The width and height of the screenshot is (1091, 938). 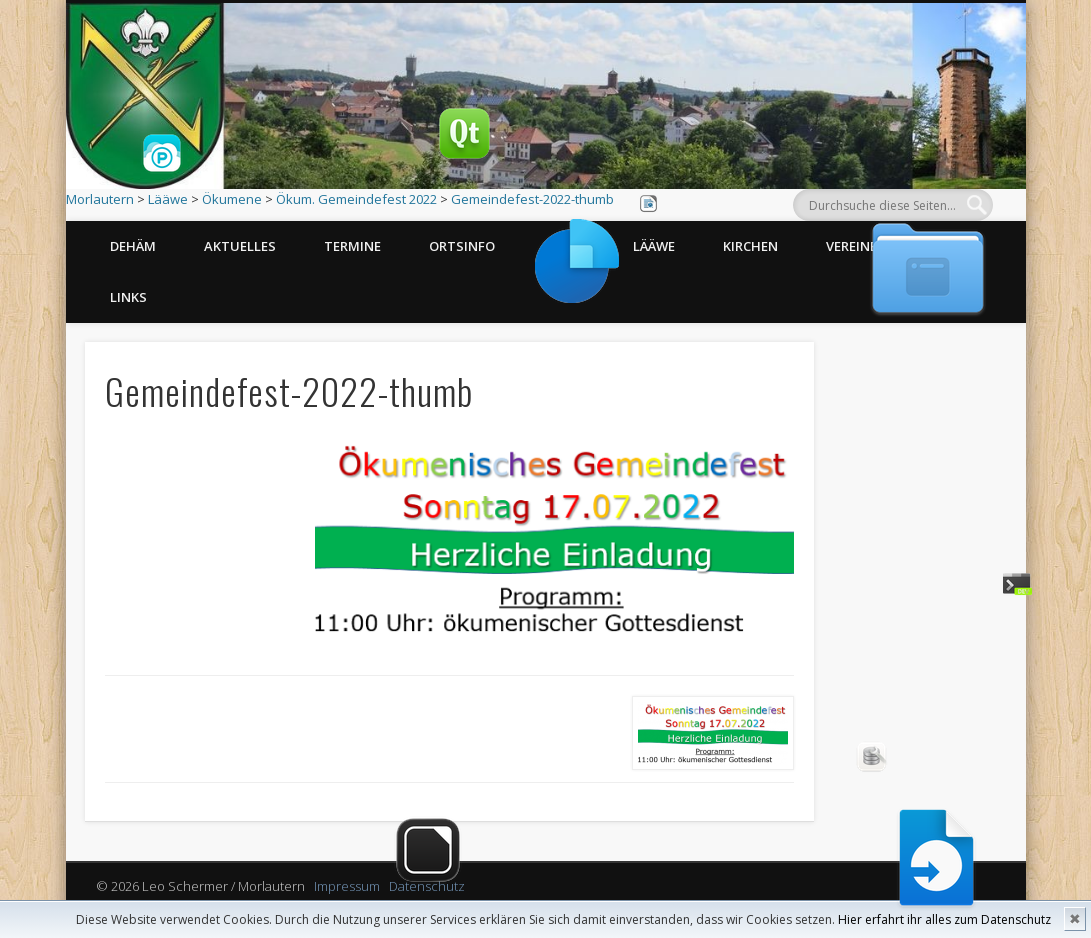 What do you see at coordinates (1017, 583) in the screenshot?
I see `open the developer terminal application` at bounding box center [1017, 583].